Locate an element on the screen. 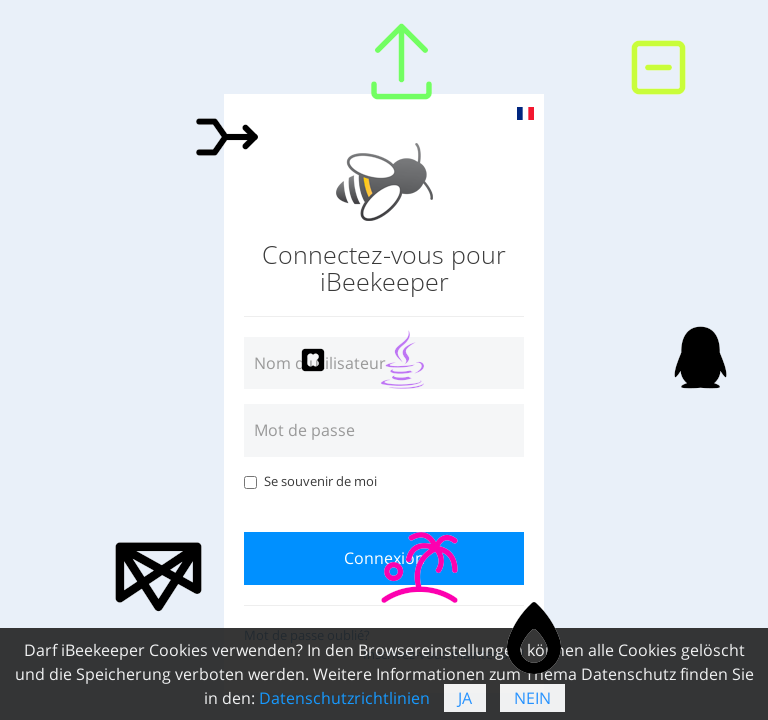  upload a file or document is located at coordinates (401, 61).